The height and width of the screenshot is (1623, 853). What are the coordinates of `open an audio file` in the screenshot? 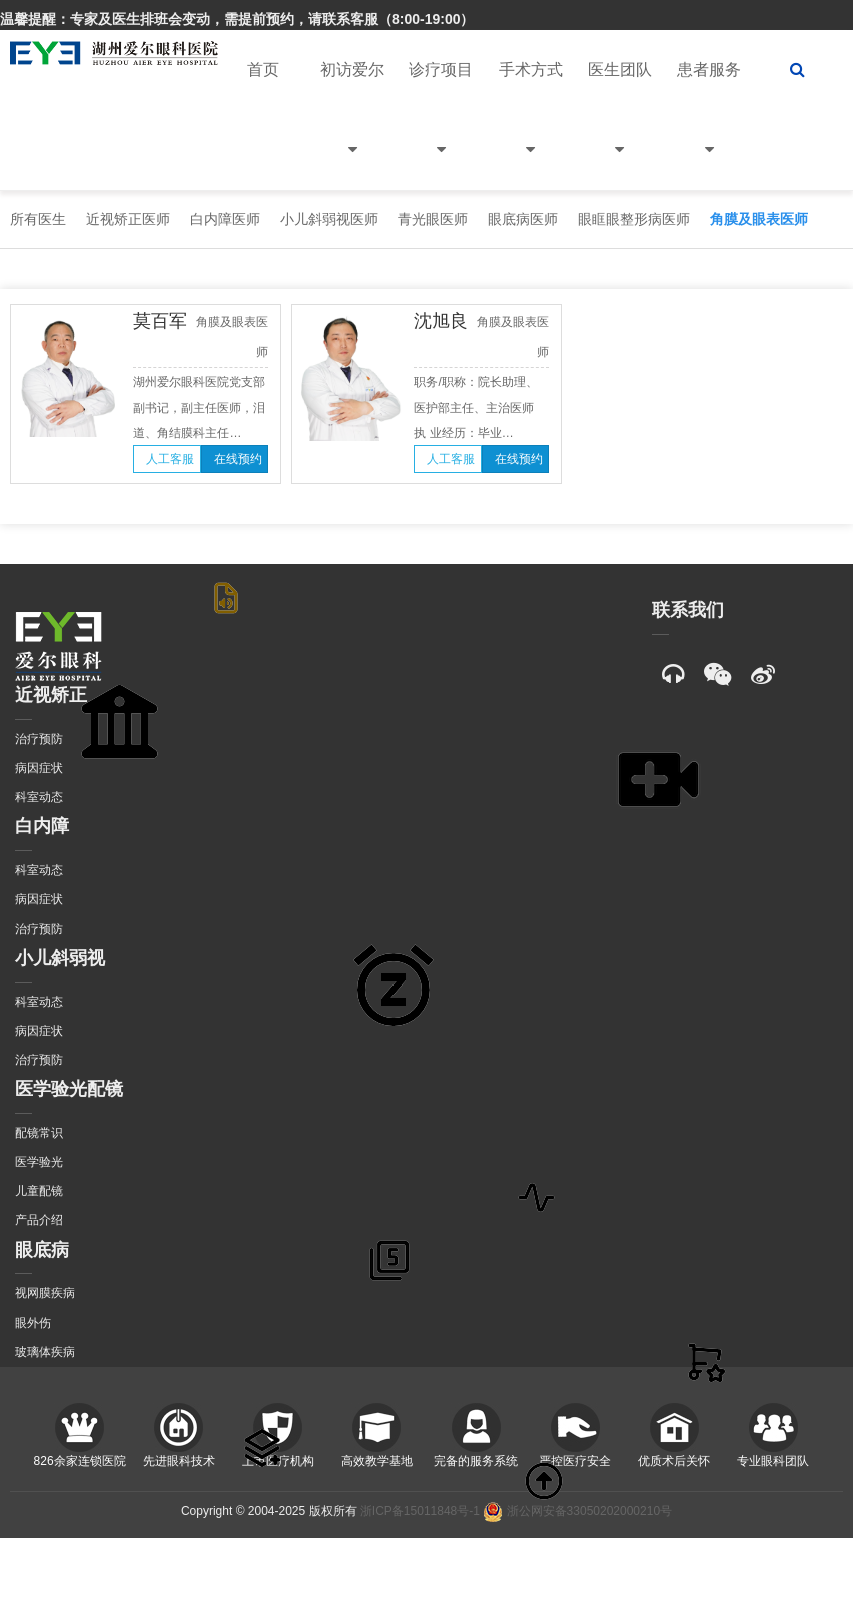 It's located at (226, 598).